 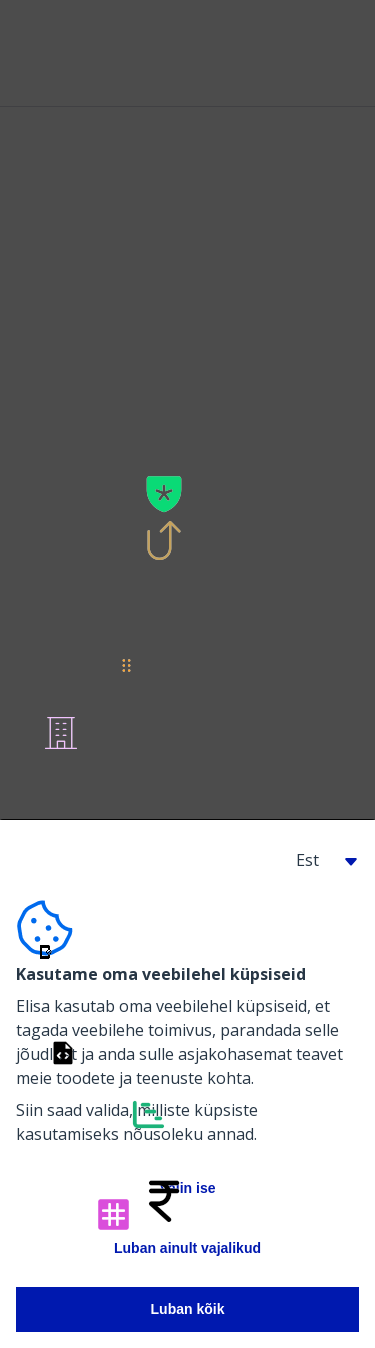 I want to click on block or restrict an app, so click(x=45, y=952).